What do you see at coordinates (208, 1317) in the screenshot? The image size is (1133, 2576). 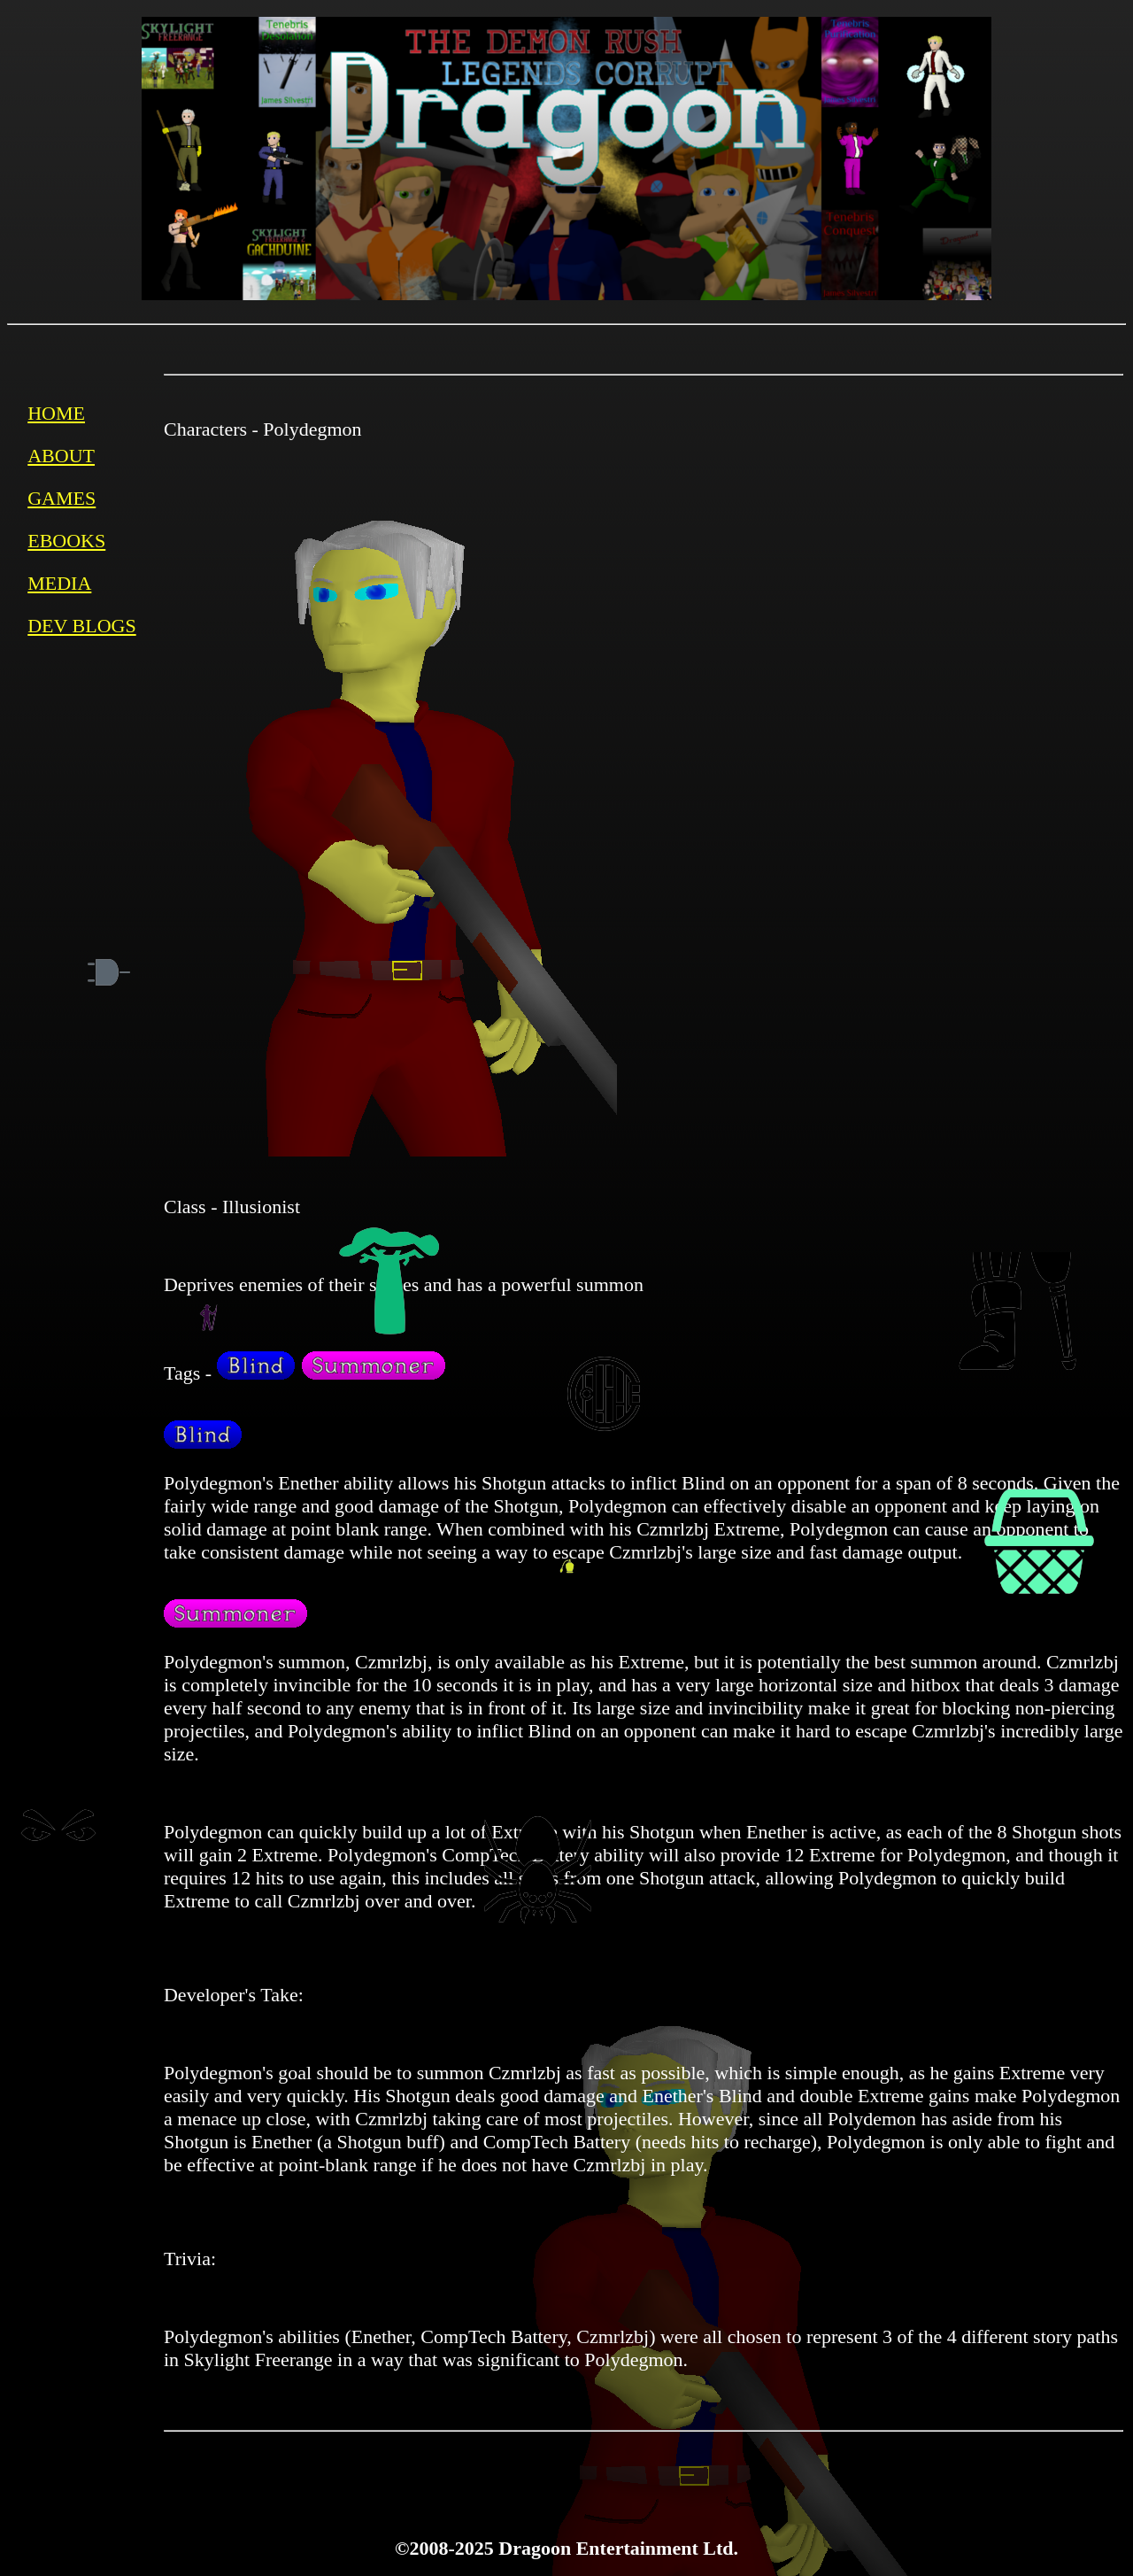 I see `select pikeman unit in strategy game` at bounding box center [208, 1317].